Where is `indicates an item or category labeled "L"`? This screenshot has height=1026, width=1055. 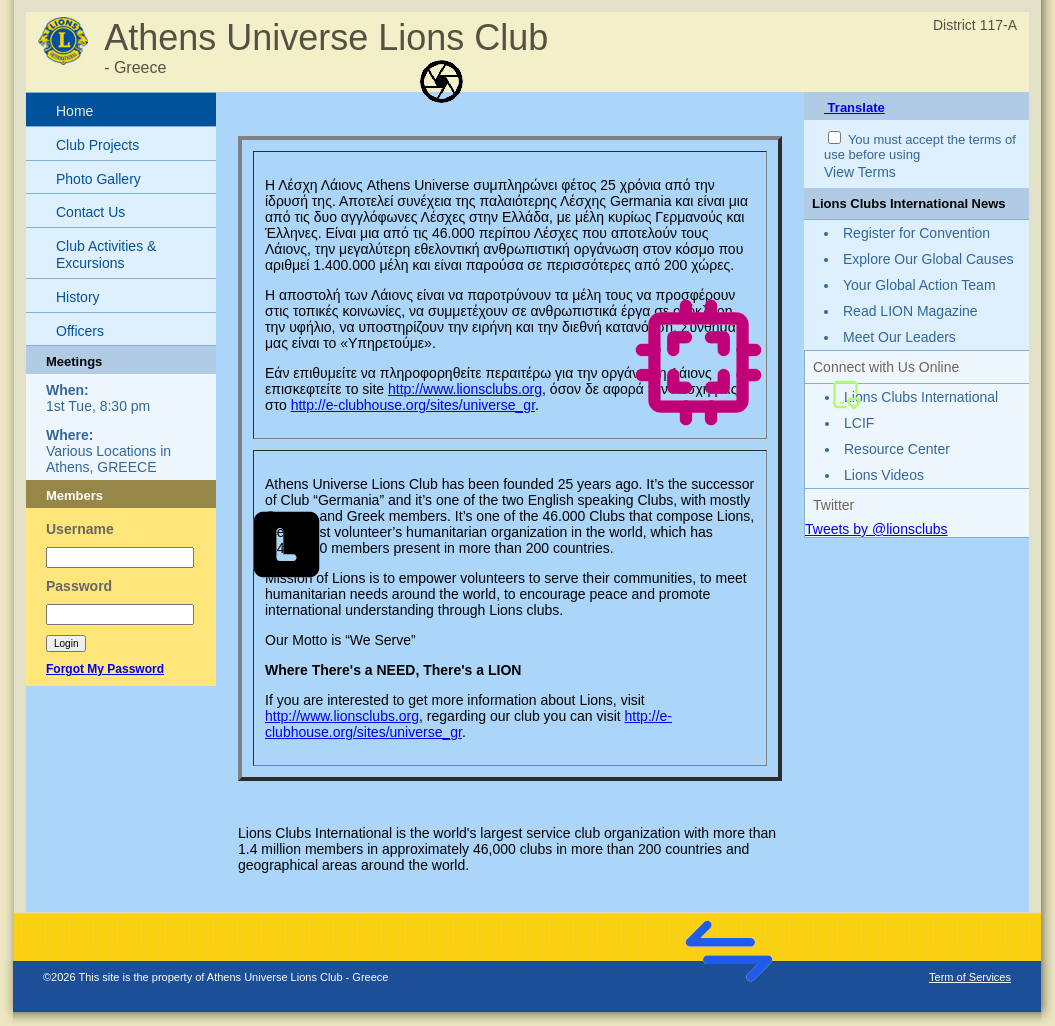
indicates an item or category labeled "L" is located at coordinates (286, 544).